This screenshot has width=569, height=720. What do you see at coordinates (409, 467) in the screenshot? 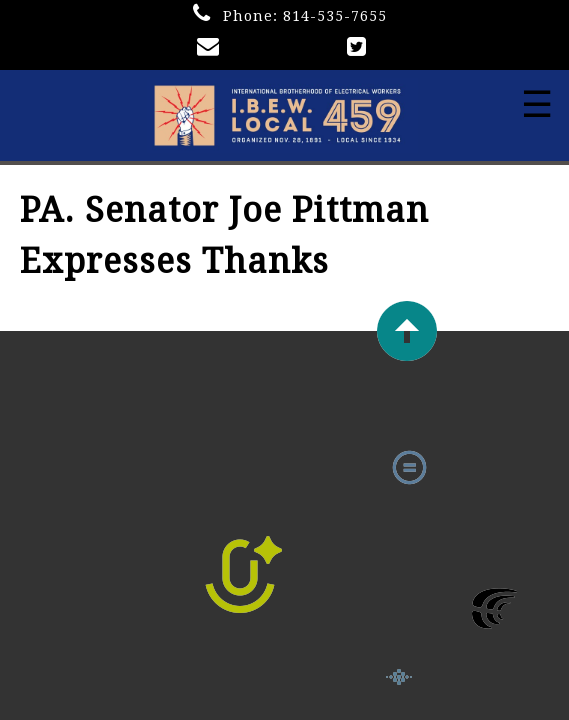
I see `indicates creative commons no derivatives license` at bounding box center [409, 467].